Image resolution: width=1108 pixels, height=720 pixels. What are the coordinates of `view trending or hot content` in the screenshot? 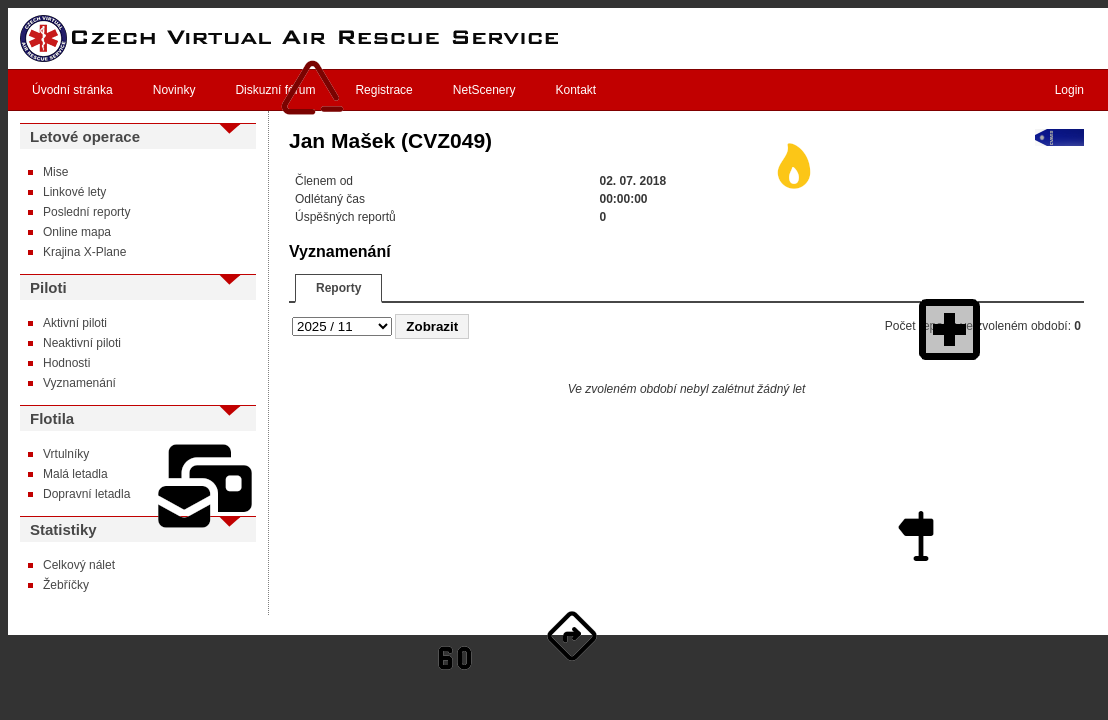 It's located at (794, 166).